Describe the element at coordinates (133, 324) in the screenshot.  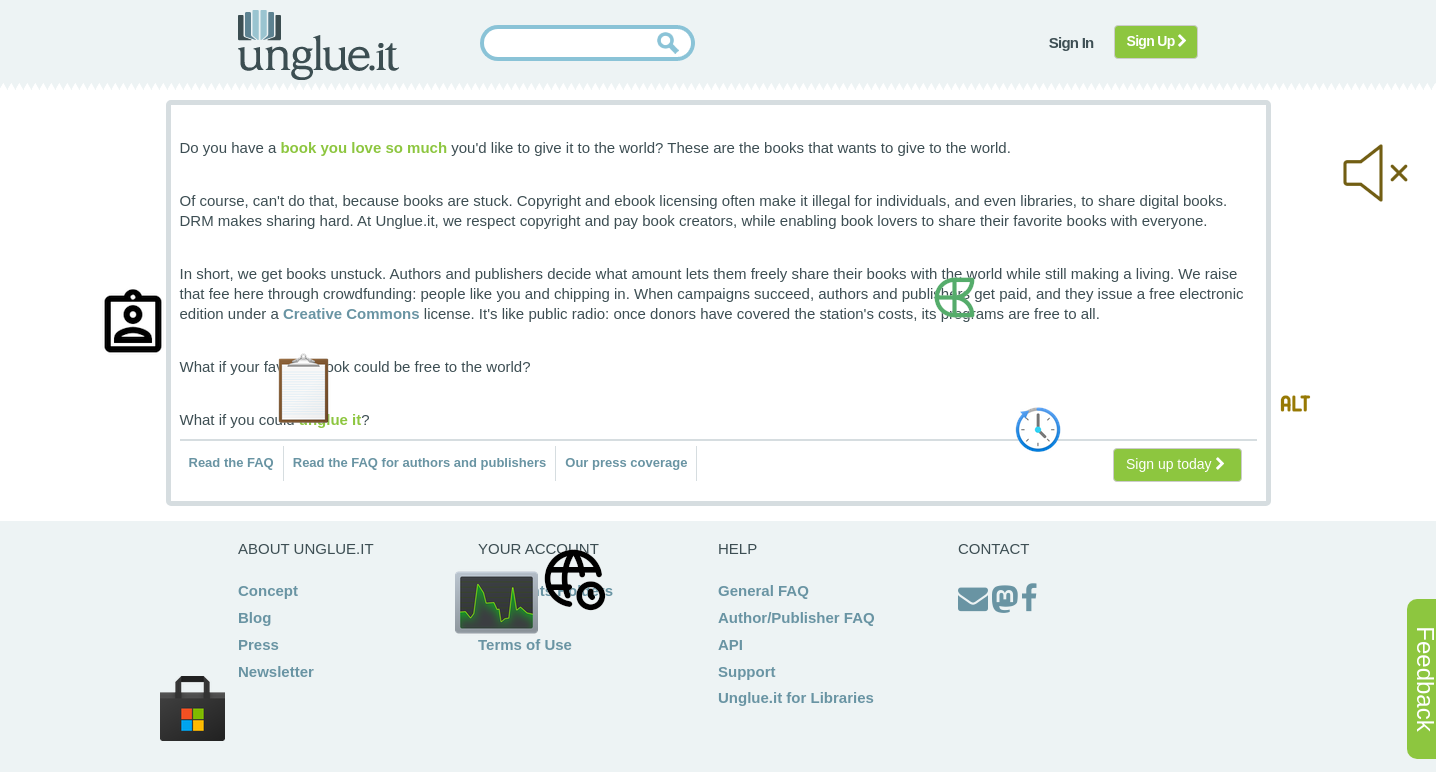
I see `view assigned user profile` at that location.